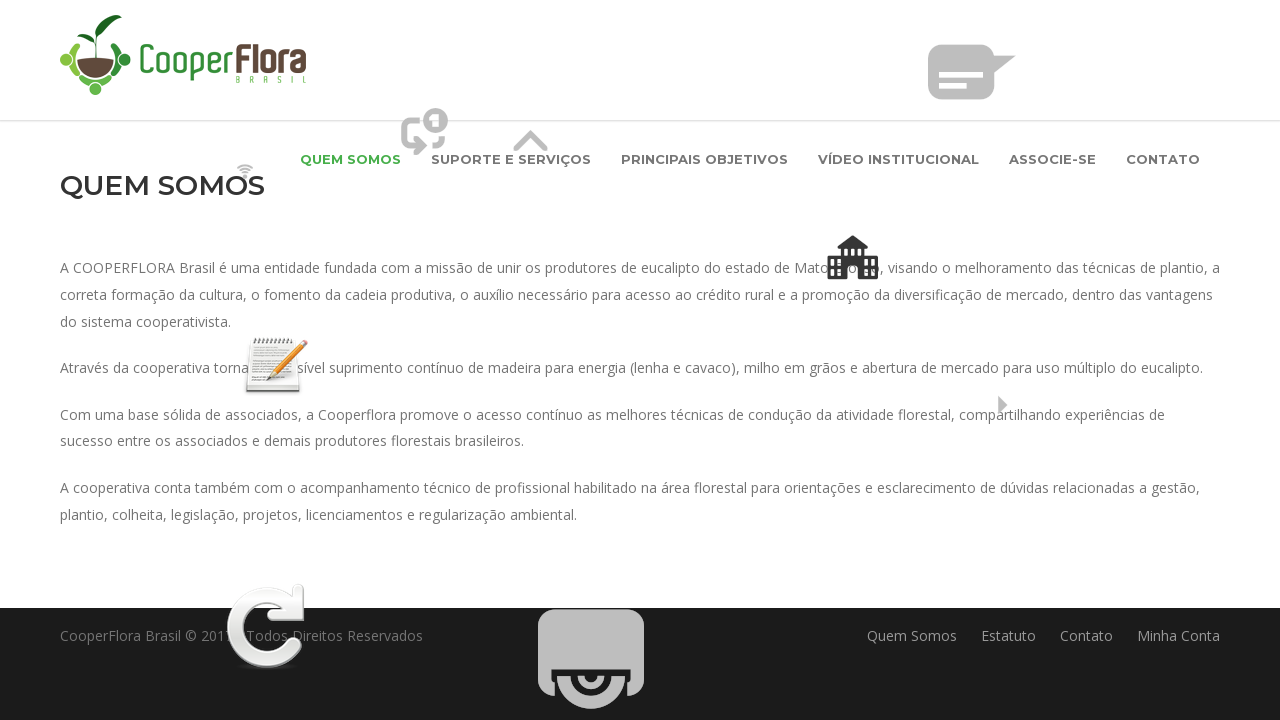 This screenshot has height=720, width=1280. I want to click on access optical disc drive, so click(591, 656).